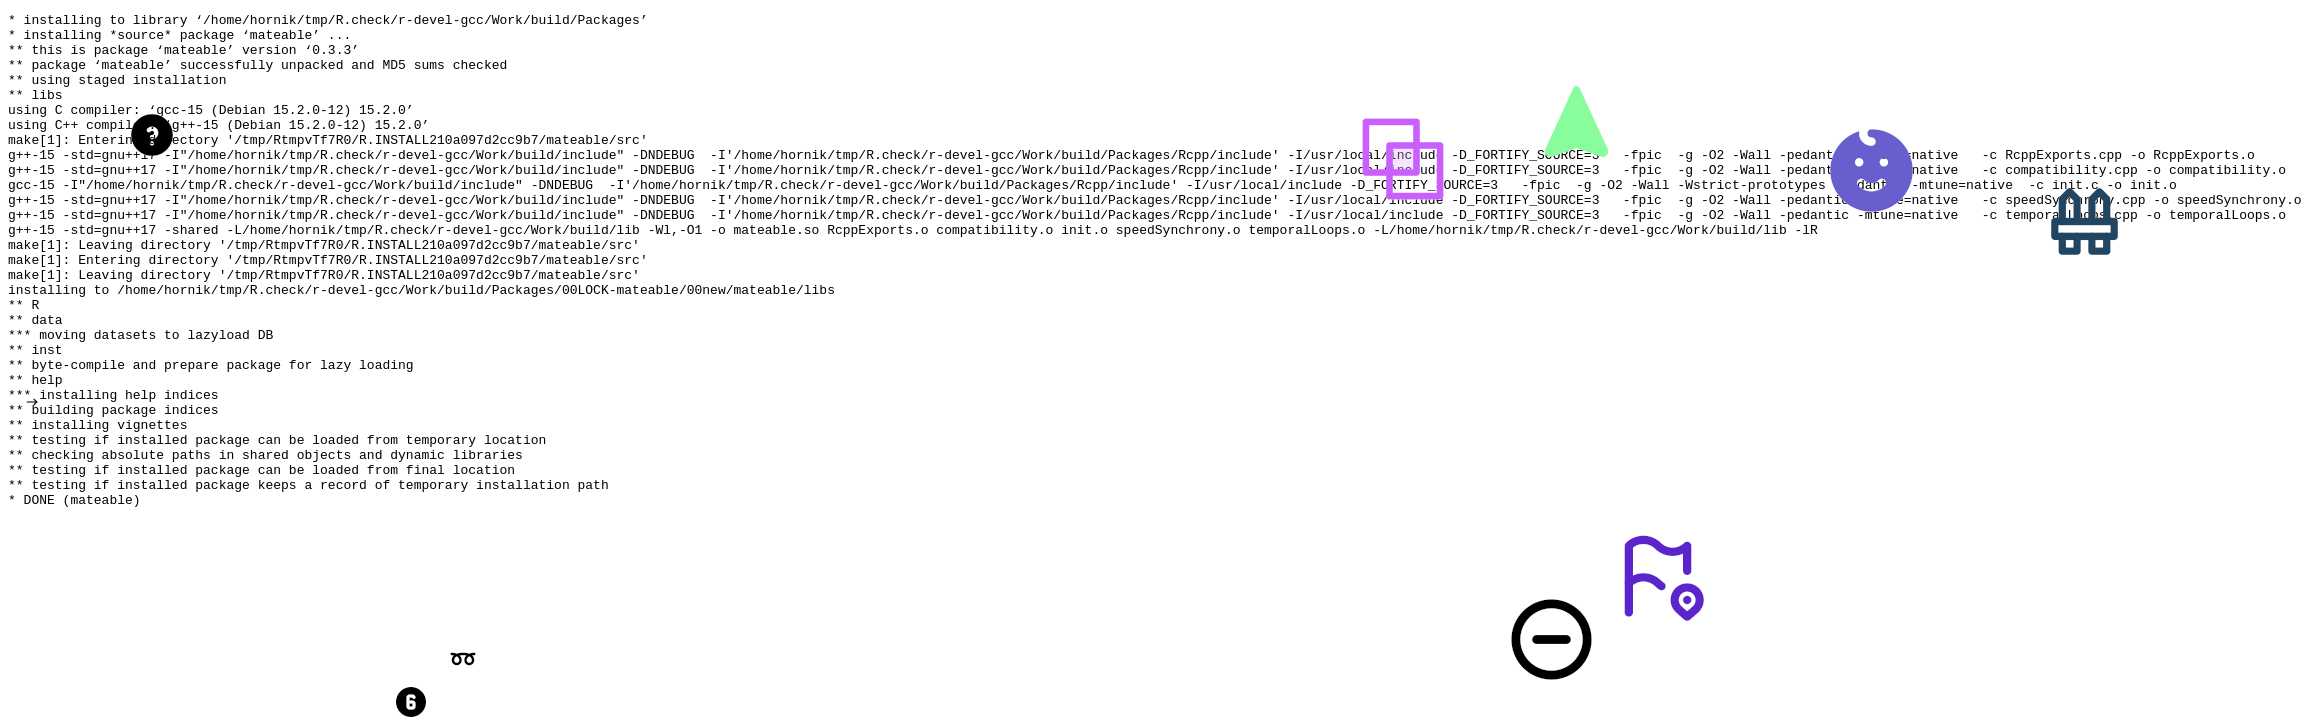  What do you see at coordinates (1403, 159) in the screenshot?
I see `merge or intersect selected layers` at bounding box center [1403, 159].